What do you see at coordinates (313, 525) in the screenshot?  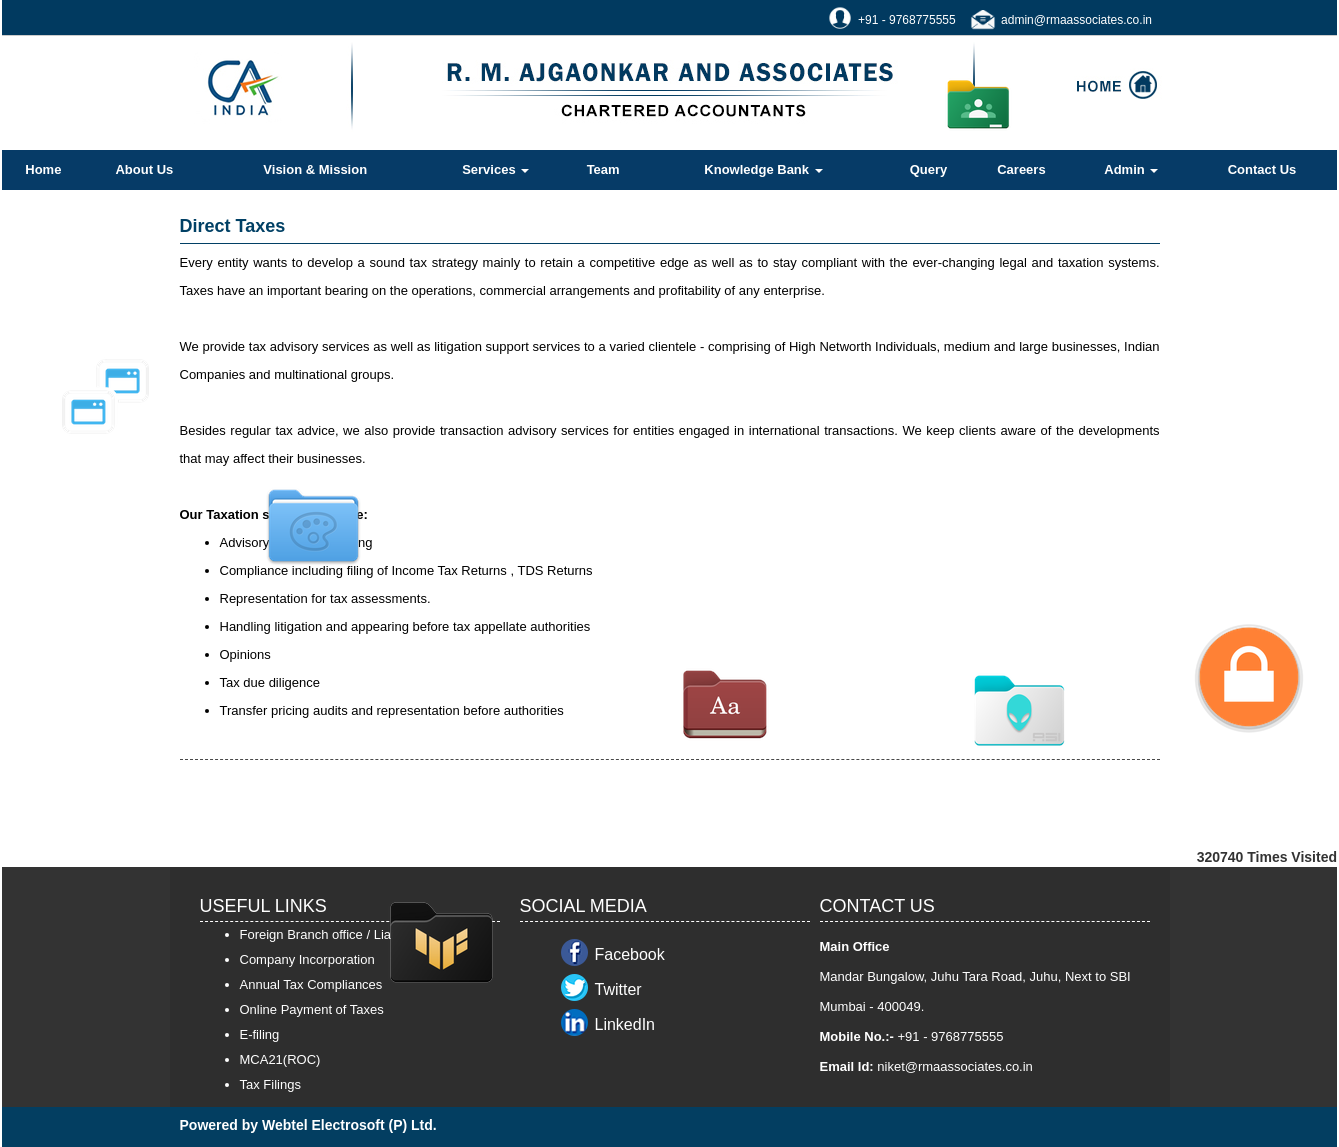 I see `open folder containing 2D artwork files` at bounding box center [313, 525].